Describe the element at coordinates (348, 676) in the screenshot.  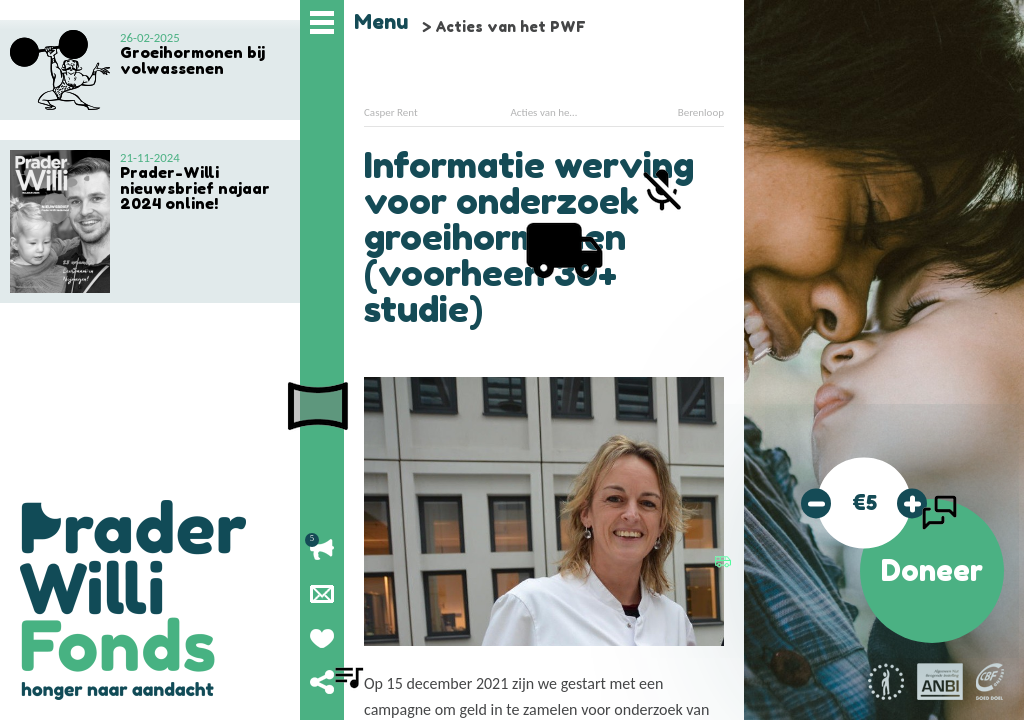
I see `view music queue or playlist` at that location.